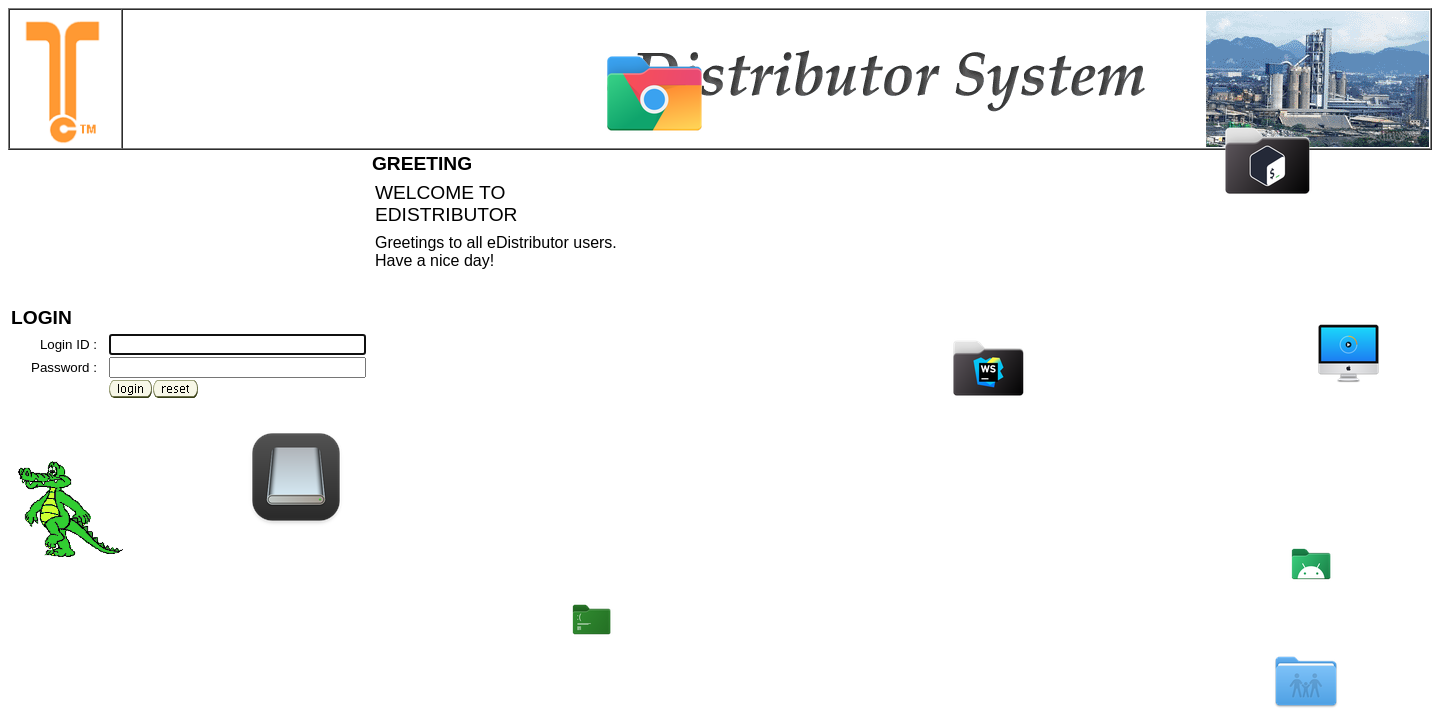 Image resolution: width=1440 pixels, height=720 pixels. Describe the element at coordinates (591, 620) in the screenshot. I see `folder containing windows insider or beta system files` at that location.